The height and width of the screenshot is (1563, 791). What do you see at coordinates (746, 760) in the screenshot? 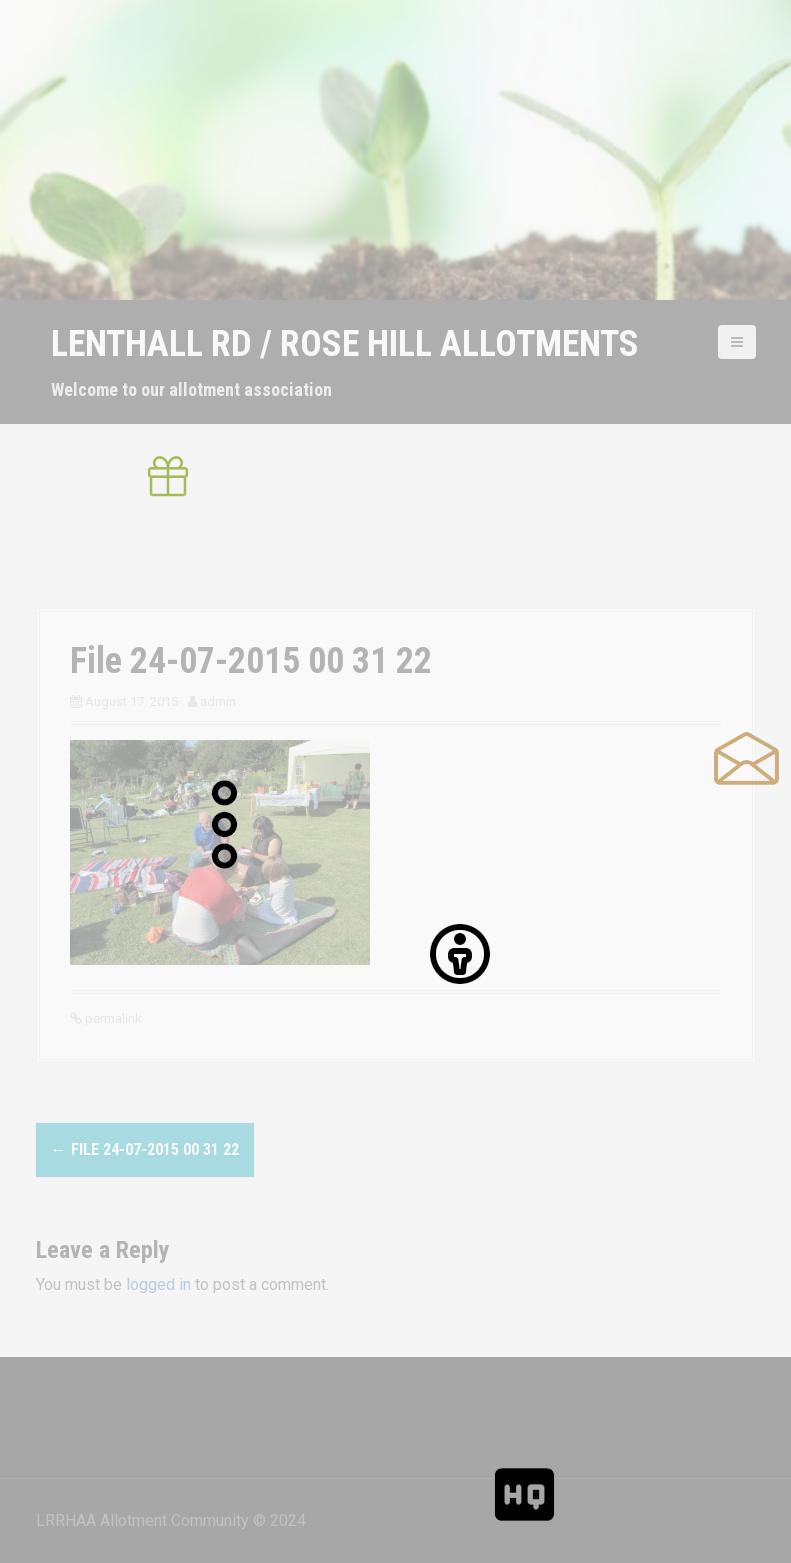
I see `view read messages` at bounding box center [746, 760].